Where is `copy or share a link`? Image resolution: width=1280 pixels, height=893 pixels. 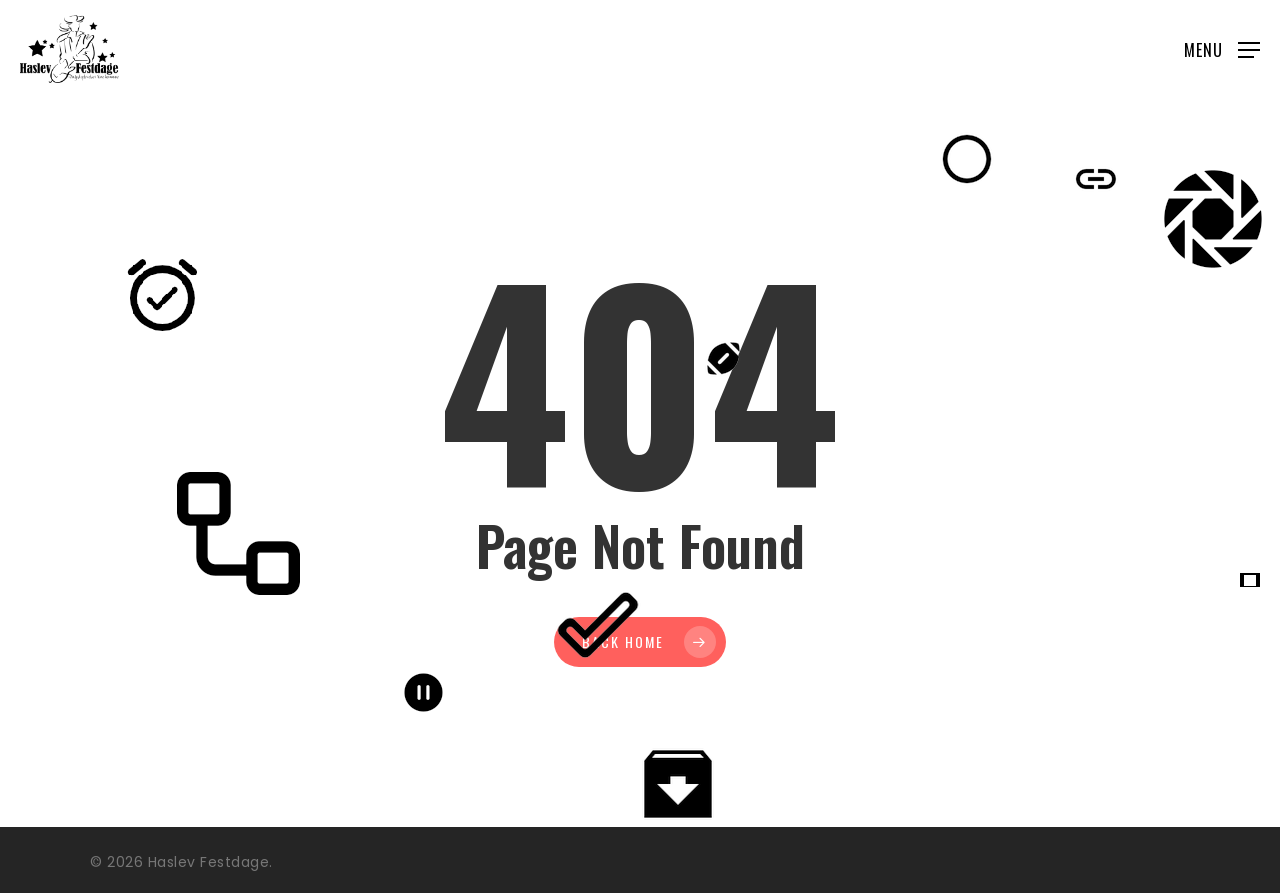
copy or share a link is located at coordinates (1096, 179).